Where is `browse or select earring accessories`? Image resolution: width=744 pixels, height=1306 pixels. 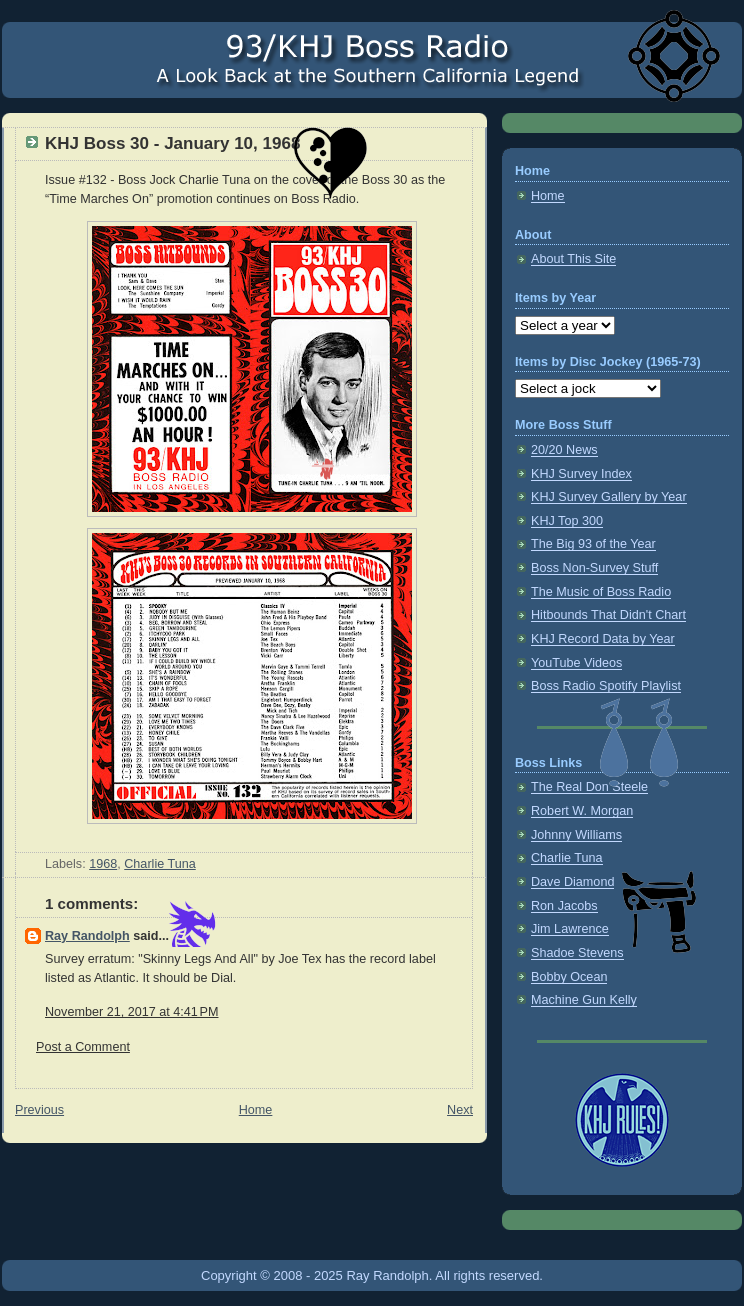
browse or select earring accessories is located at coordinates (639, 742).